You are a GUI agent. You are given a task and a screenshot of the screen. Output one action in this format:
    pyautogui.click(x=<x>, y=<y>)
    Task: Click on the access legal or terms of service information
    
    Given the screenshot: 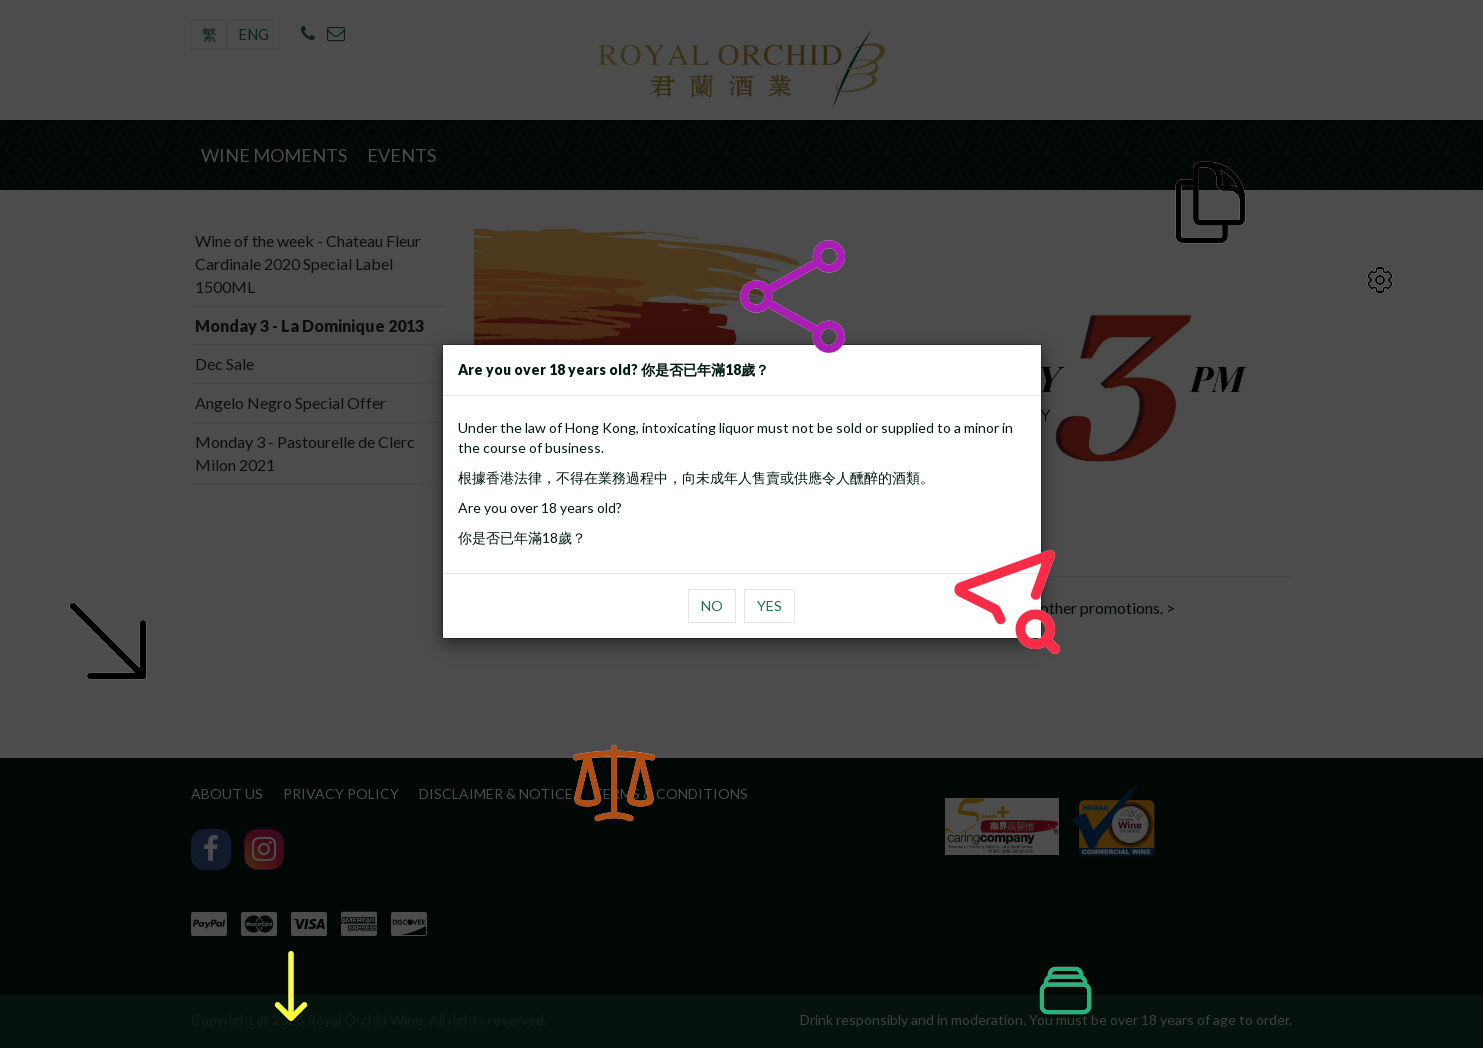 What is the action you would take?
    pyautogui.click(x=614, y=783)
    